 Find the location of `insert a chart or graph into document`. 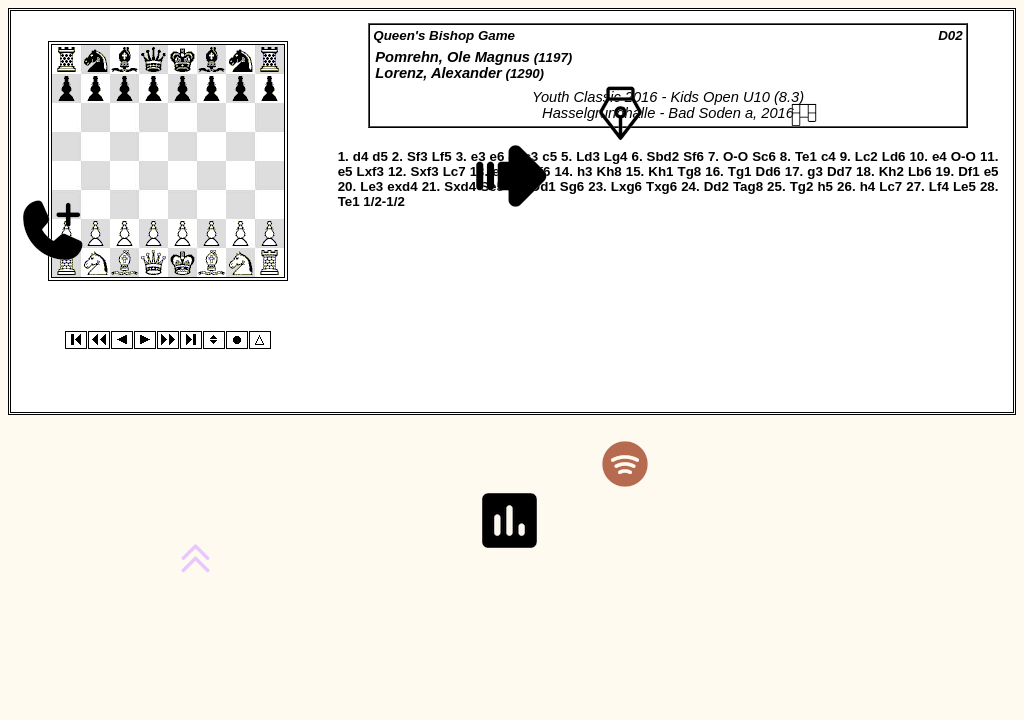

insert a chart or graph into document is located at coordinates (509, 520).